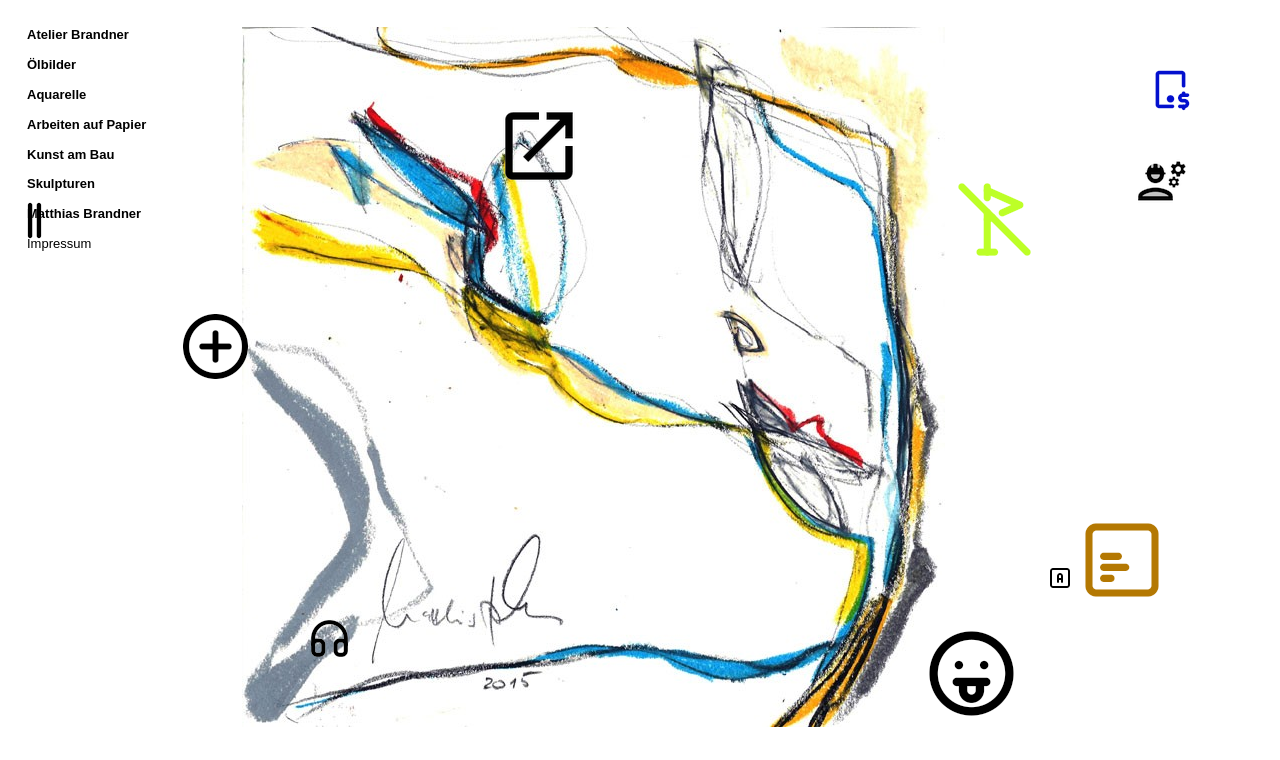 This screenshot has width=1280, height=760. What do you see at coordinates (1060, 578) in the screenshot?
I see `select text formatting option A` at bounding box center [1060, 578].